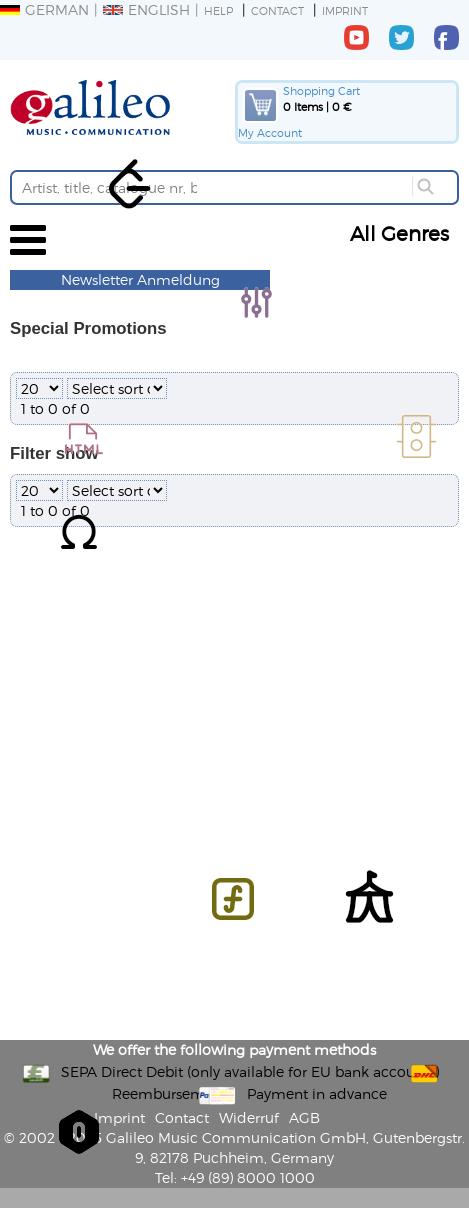 The height and width of the screenshot is (1208, 469). What do you see at coordinates (129, 186) in the screenshot?
I see `visit leetcode coding practice platform` at bounding box center [129, 186].